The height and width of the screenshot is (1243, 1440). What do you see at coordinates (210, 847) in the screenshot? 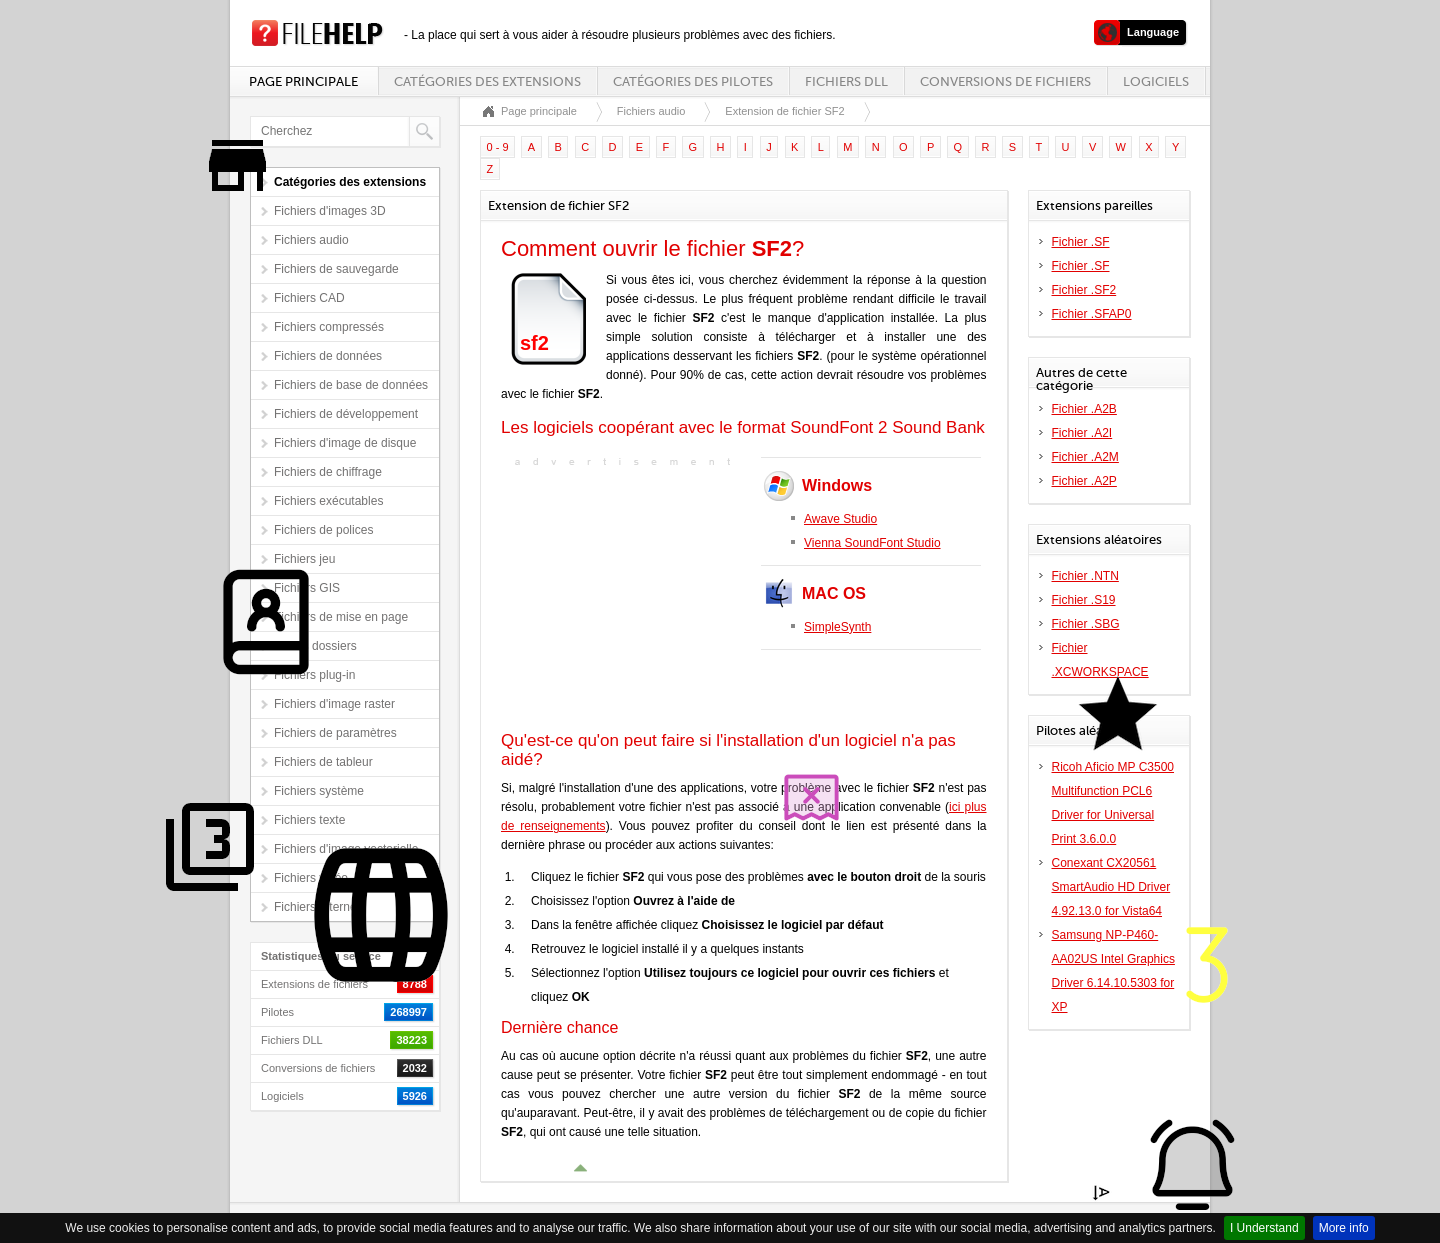
I see `filter or view the third item in a sequence` at bounding box center [210, 847].